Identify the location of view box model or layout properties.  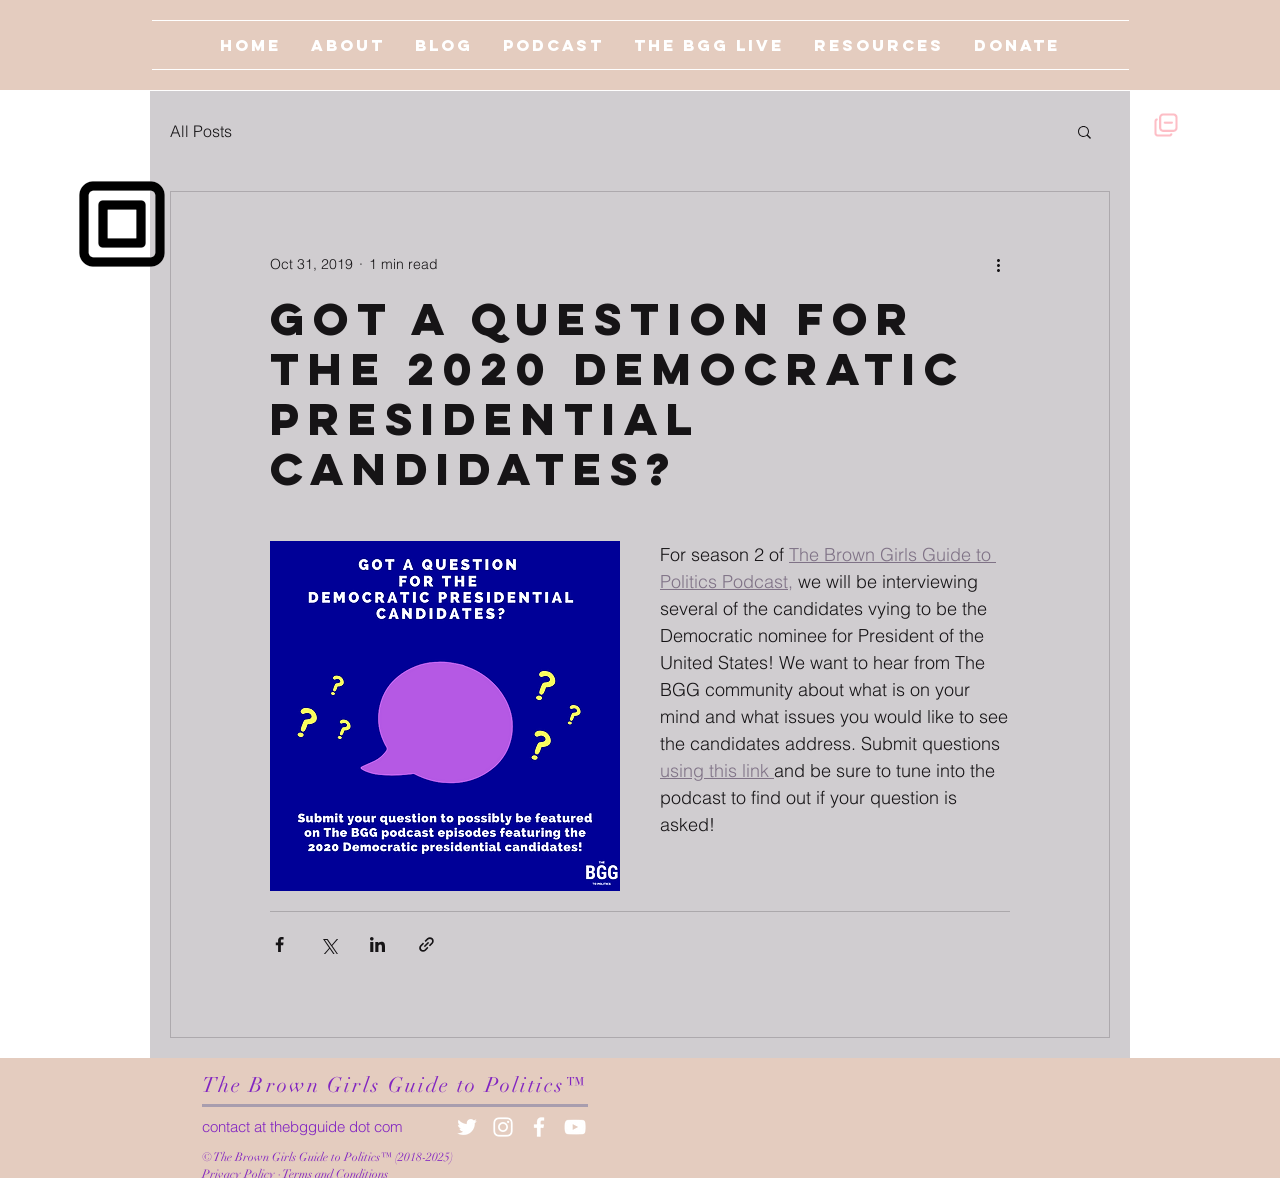
(122, 224).